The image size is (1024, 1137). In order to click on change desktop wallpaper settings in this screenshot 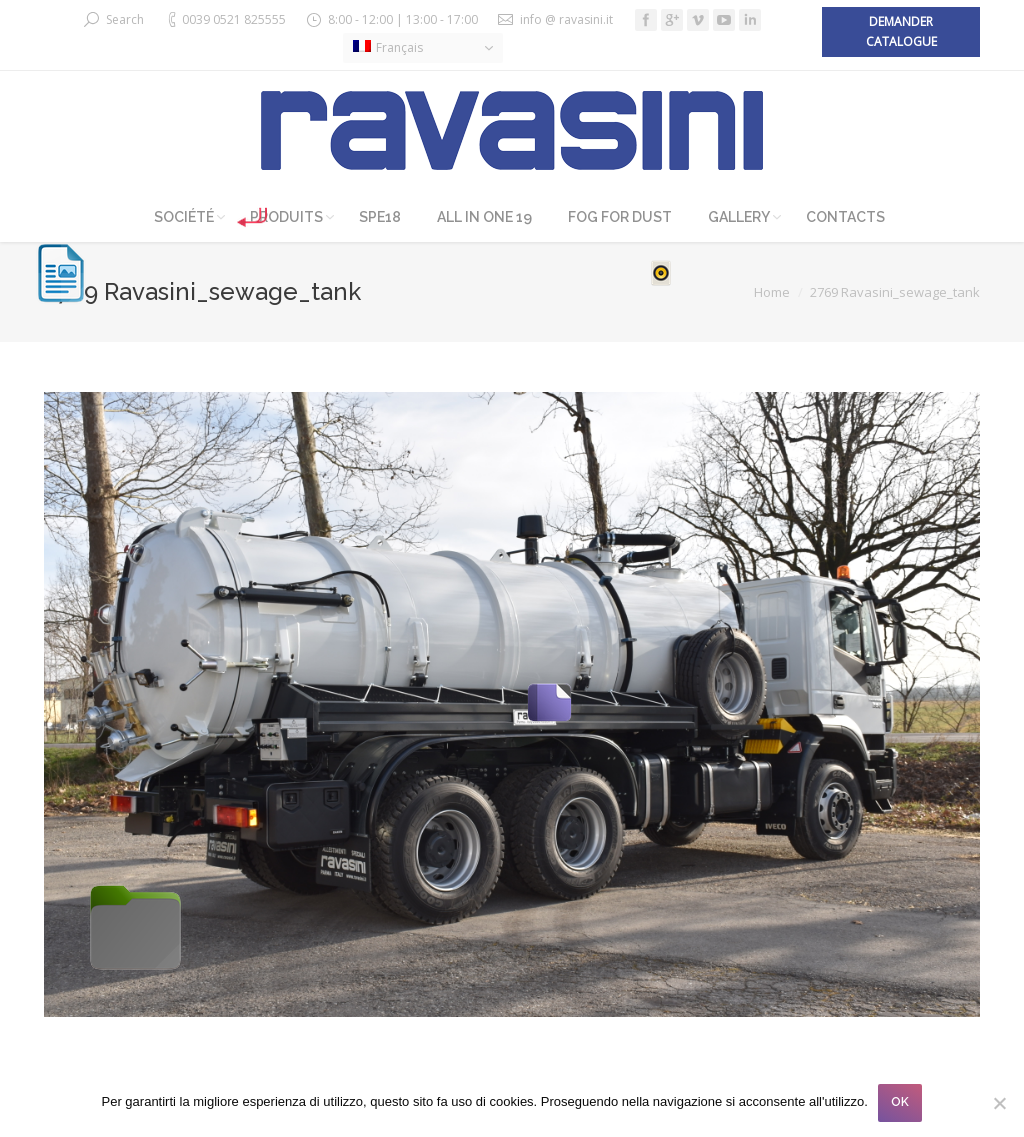, I will do `click(549, 701)`.